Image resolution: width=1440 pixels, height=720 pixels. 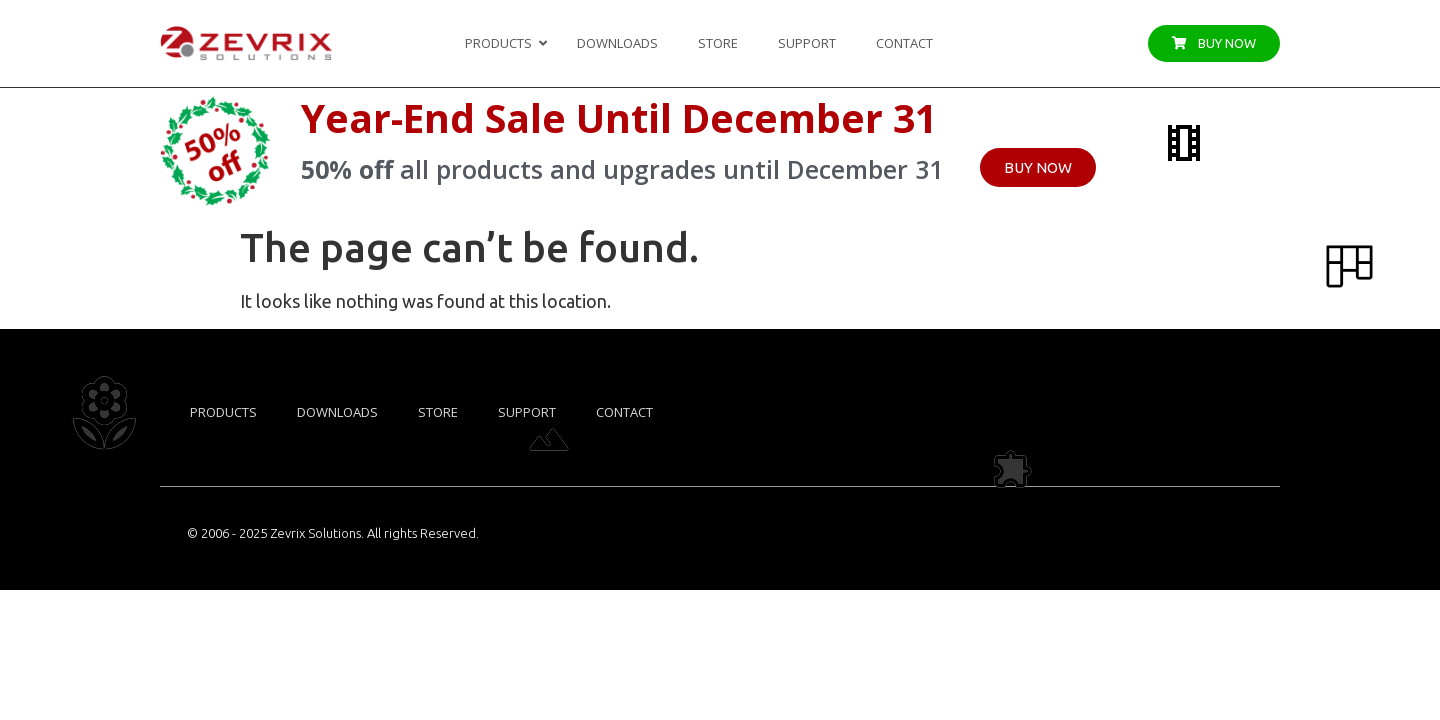 What do you see at coordinates (1184, 143) in the screenshot?
I see `access movies or video content` at bounding box center [1184, 143].